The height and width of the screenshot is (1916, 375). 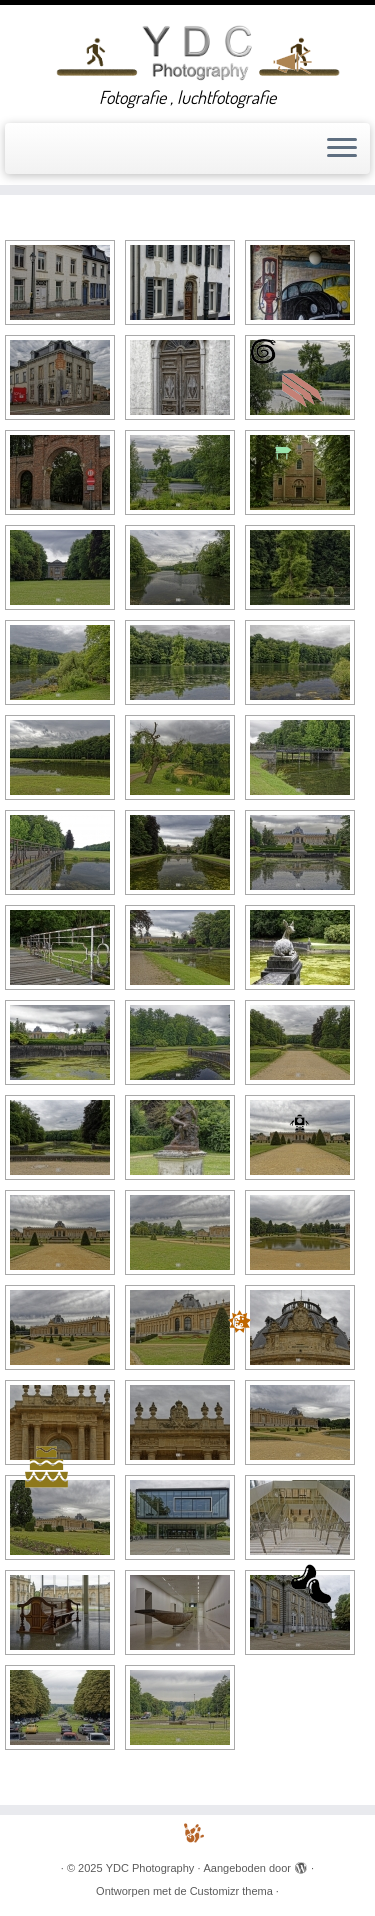 What do you see at coordinates (283, 451) in the screenshot?
I see `get directions or navigate to a destination` at bounding box center [283, 451].